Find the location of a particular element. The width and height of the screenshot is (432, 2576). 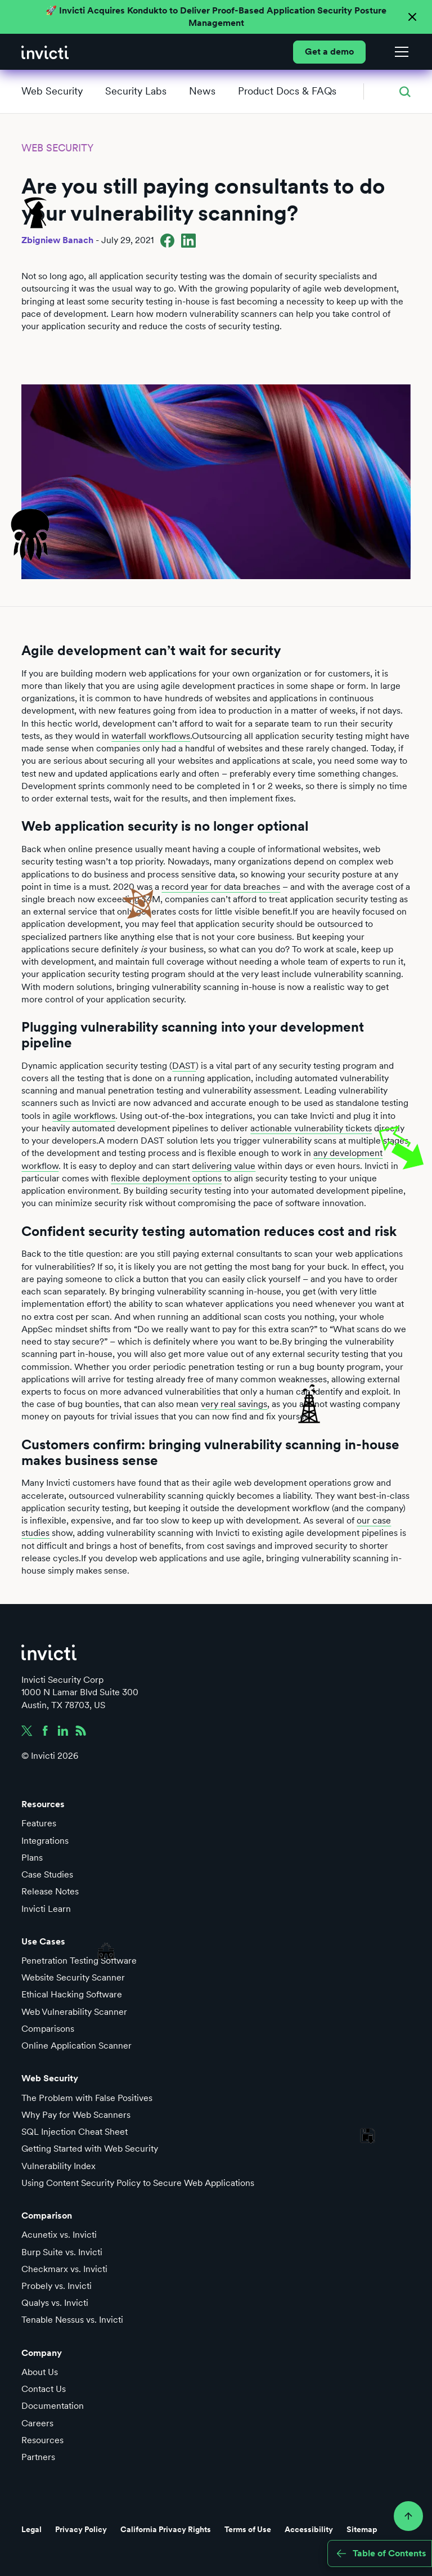

switch between two states or modes is located at coordinates (401, 1148).